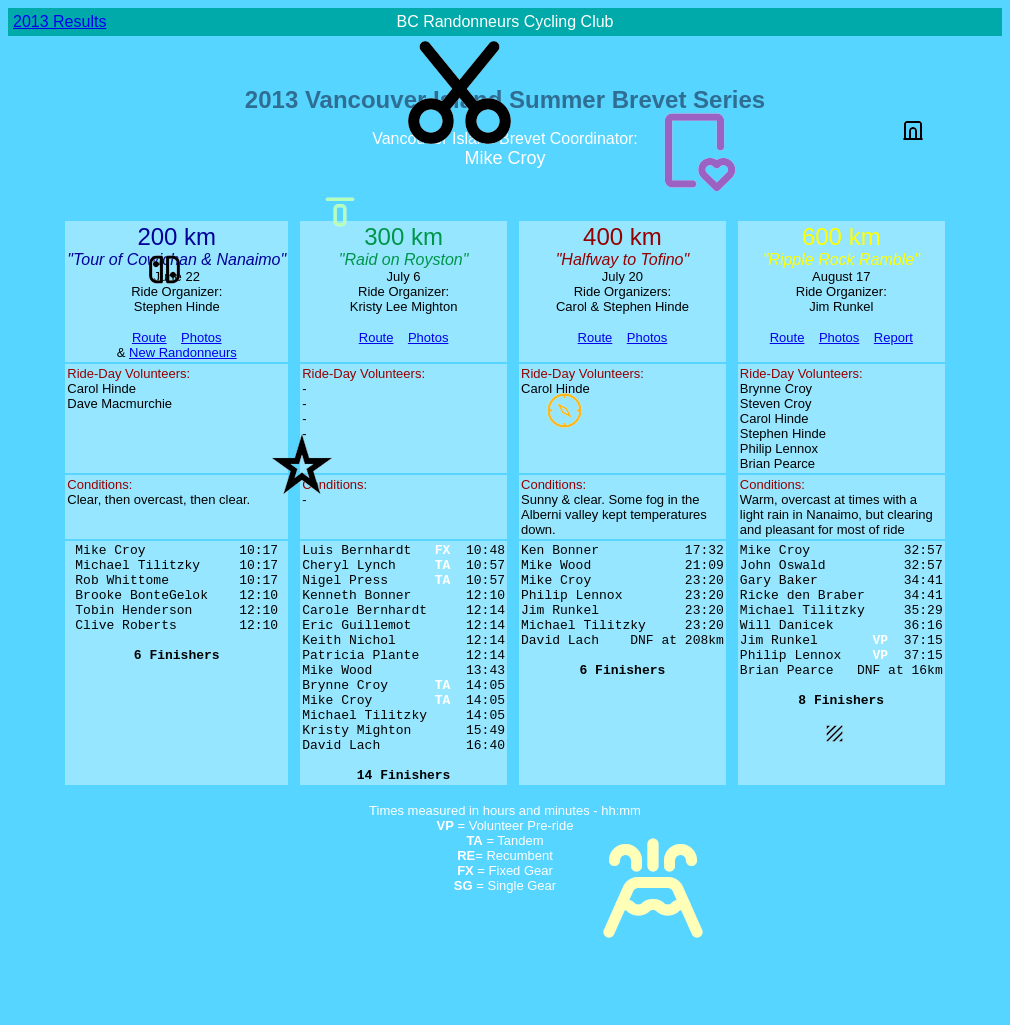 This screenshot has width=1010, height=1025. What do you see at coordinates (459, 92) in the screenshot?
I see `cut selected text or content` at bounding box center [459, 92].